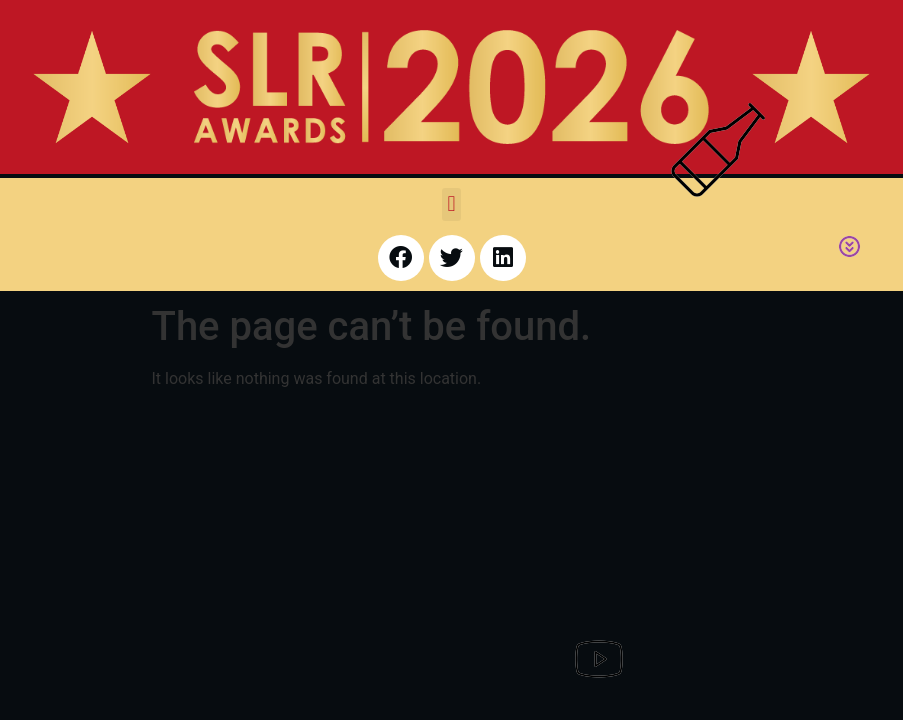 The height and width of the screenshot is (720, 903). Describe the element at coordinates (599, 659) in the screenshot. I see `open YouTube` at that location.